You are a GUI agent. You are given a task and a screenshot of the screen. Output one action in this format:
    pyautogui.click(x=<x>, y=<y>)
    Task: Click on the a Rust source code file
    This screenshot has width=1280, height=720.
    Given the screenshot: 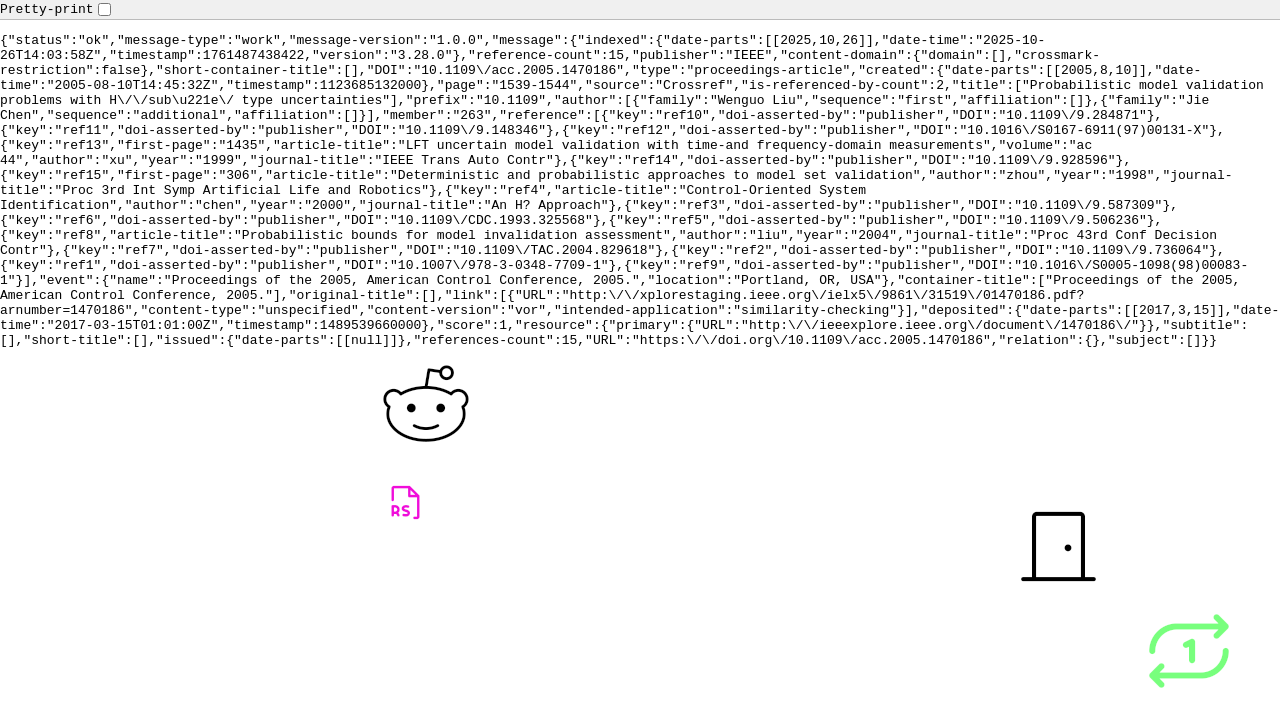 What is the action you would take?
    pyautogui.click(x=405, y=502)
    